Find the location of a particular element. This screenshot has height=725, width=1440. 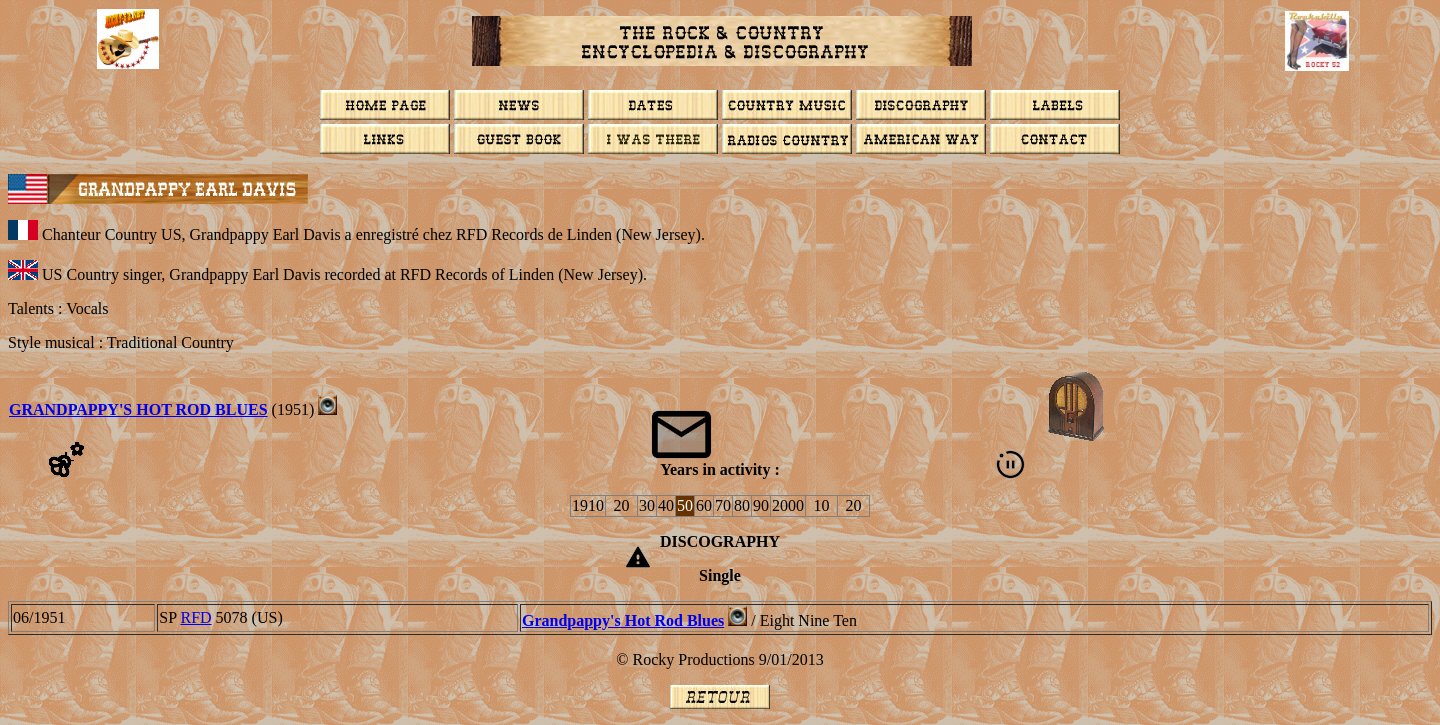

pause motion photo playback is located at coordinates (1010, 464).